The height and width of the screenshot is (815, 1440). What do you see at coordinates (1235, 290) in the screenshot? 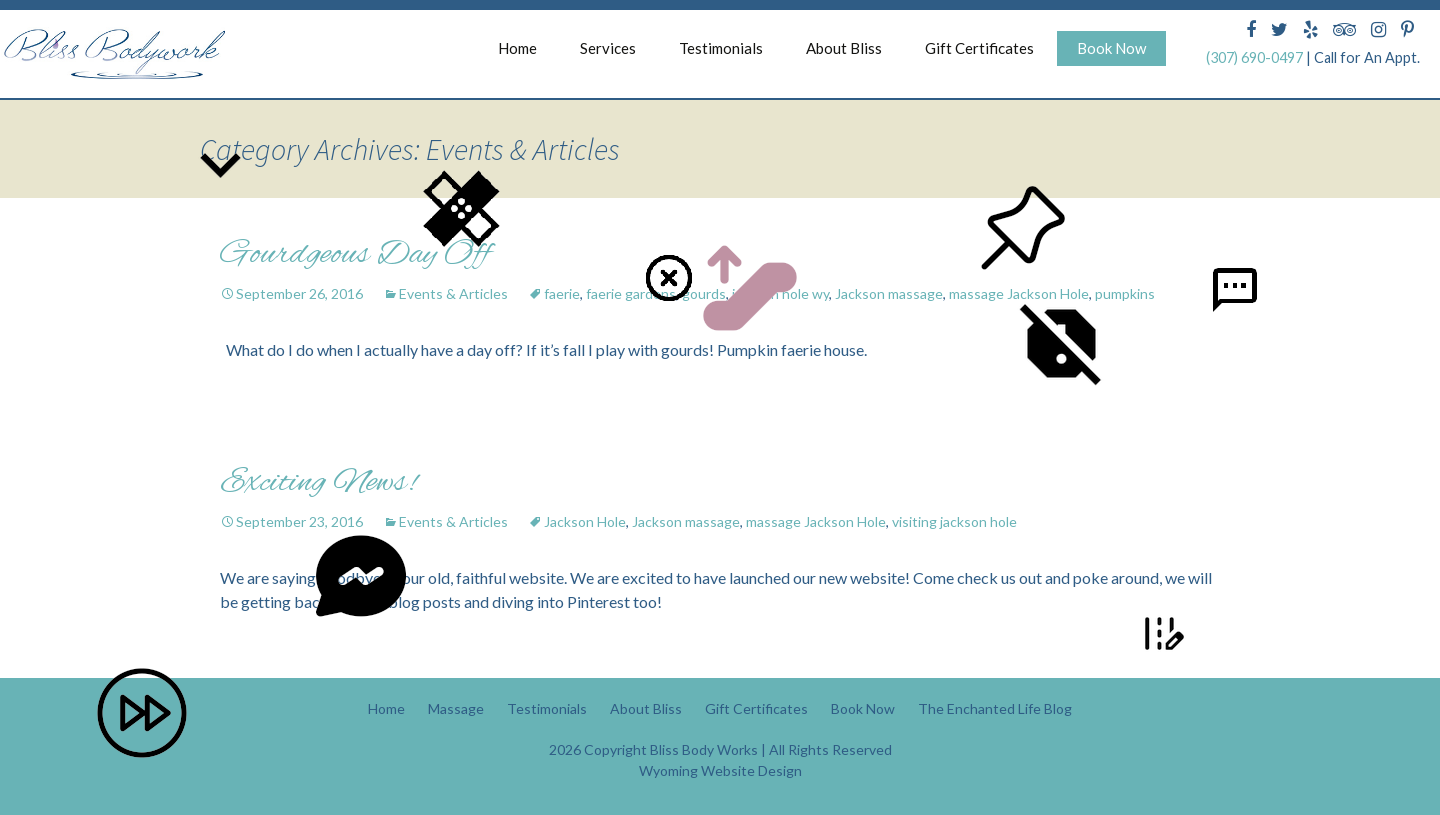
I see `open text messages` at bounding box center [1235, 290].